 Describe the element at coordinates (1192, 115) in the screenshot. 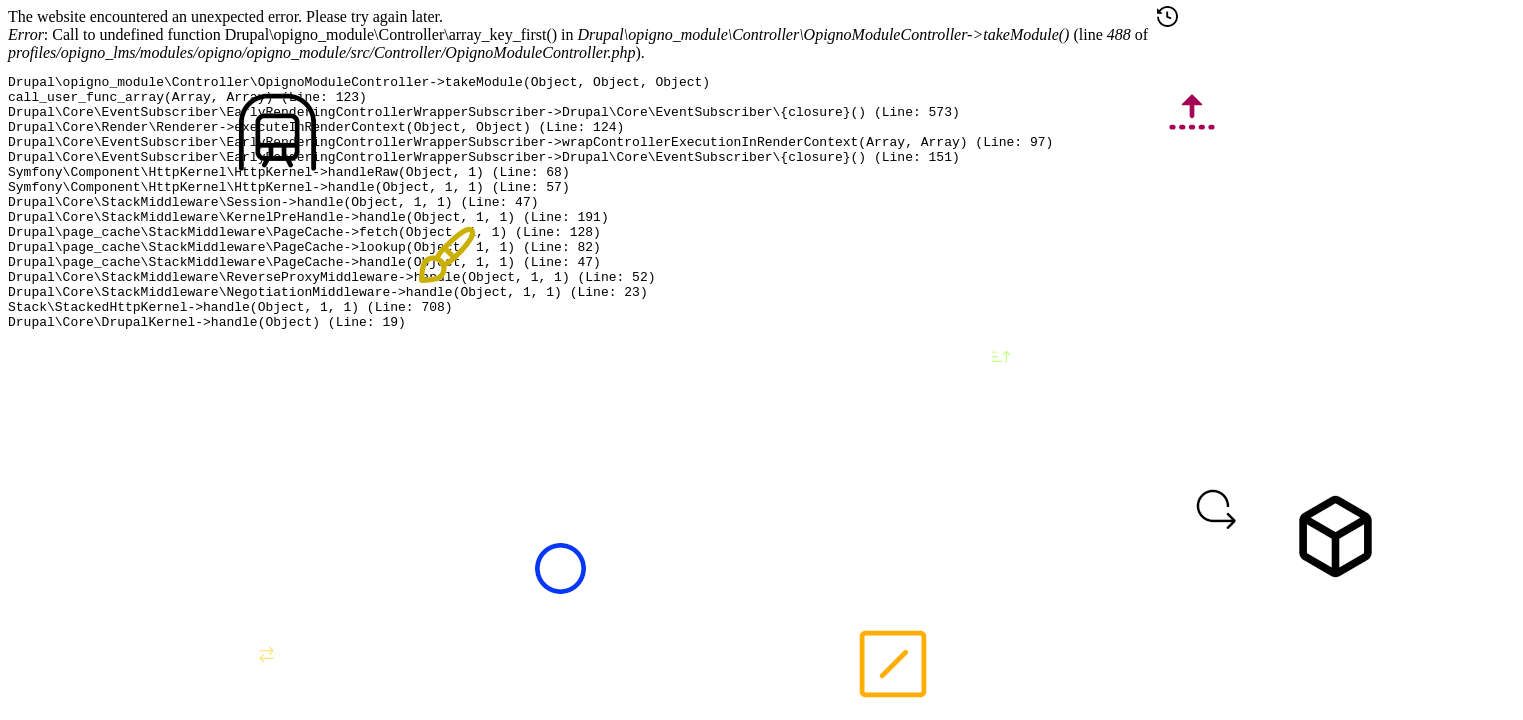

I see `collapse content upward` at that location.